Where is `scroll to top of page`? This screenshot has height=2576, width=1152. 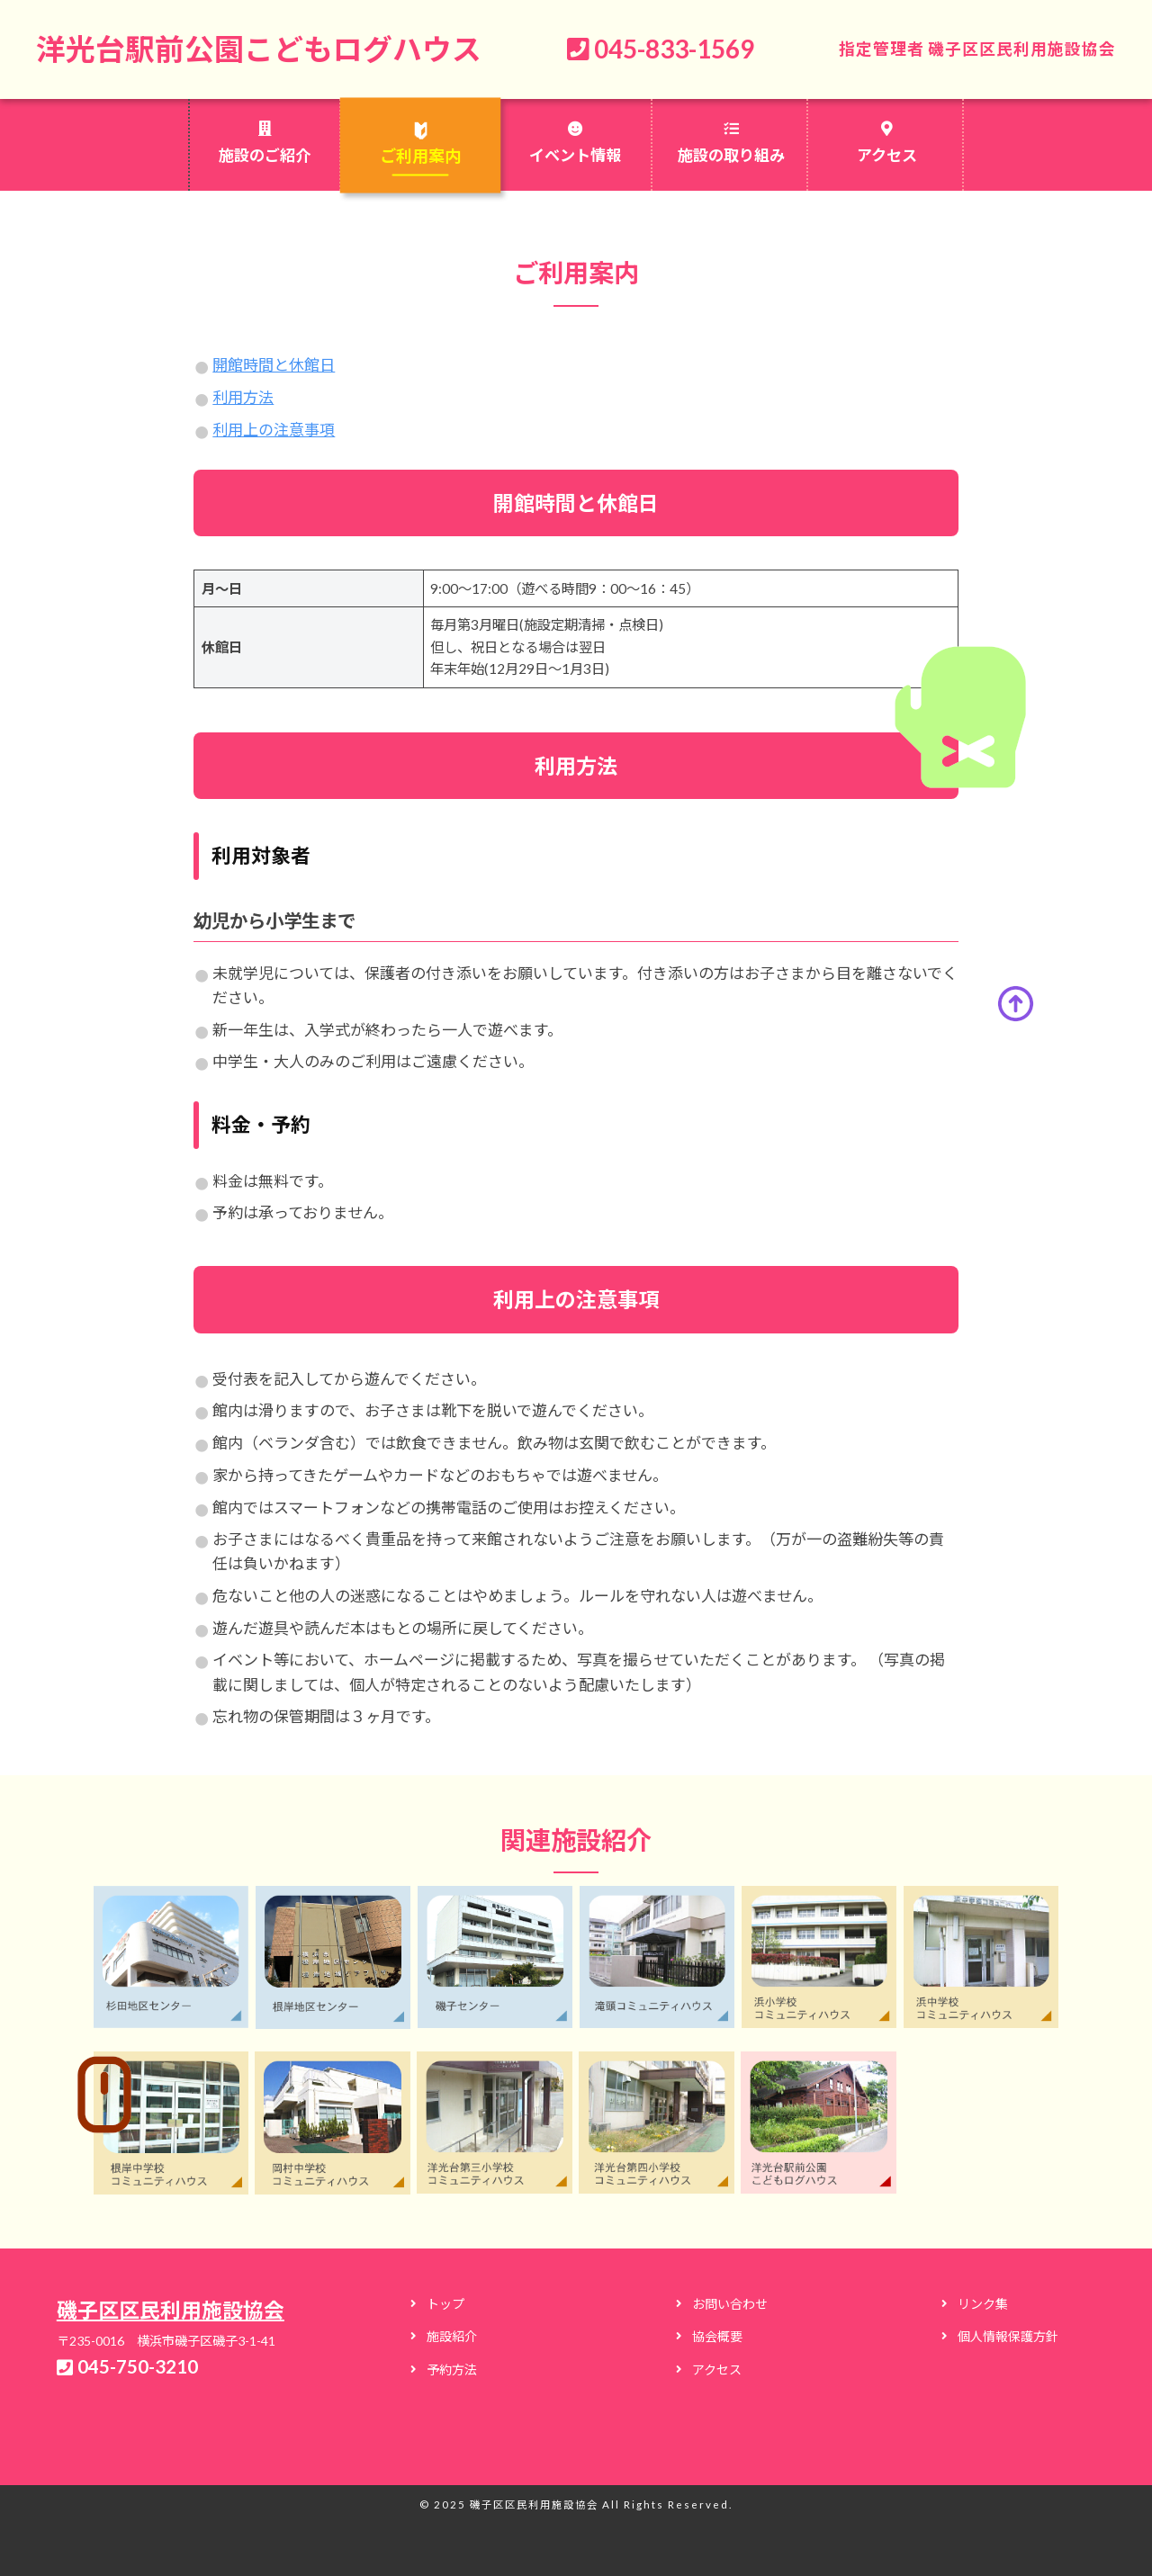
scroll to top of page is located at coordinates (1015, 1003).